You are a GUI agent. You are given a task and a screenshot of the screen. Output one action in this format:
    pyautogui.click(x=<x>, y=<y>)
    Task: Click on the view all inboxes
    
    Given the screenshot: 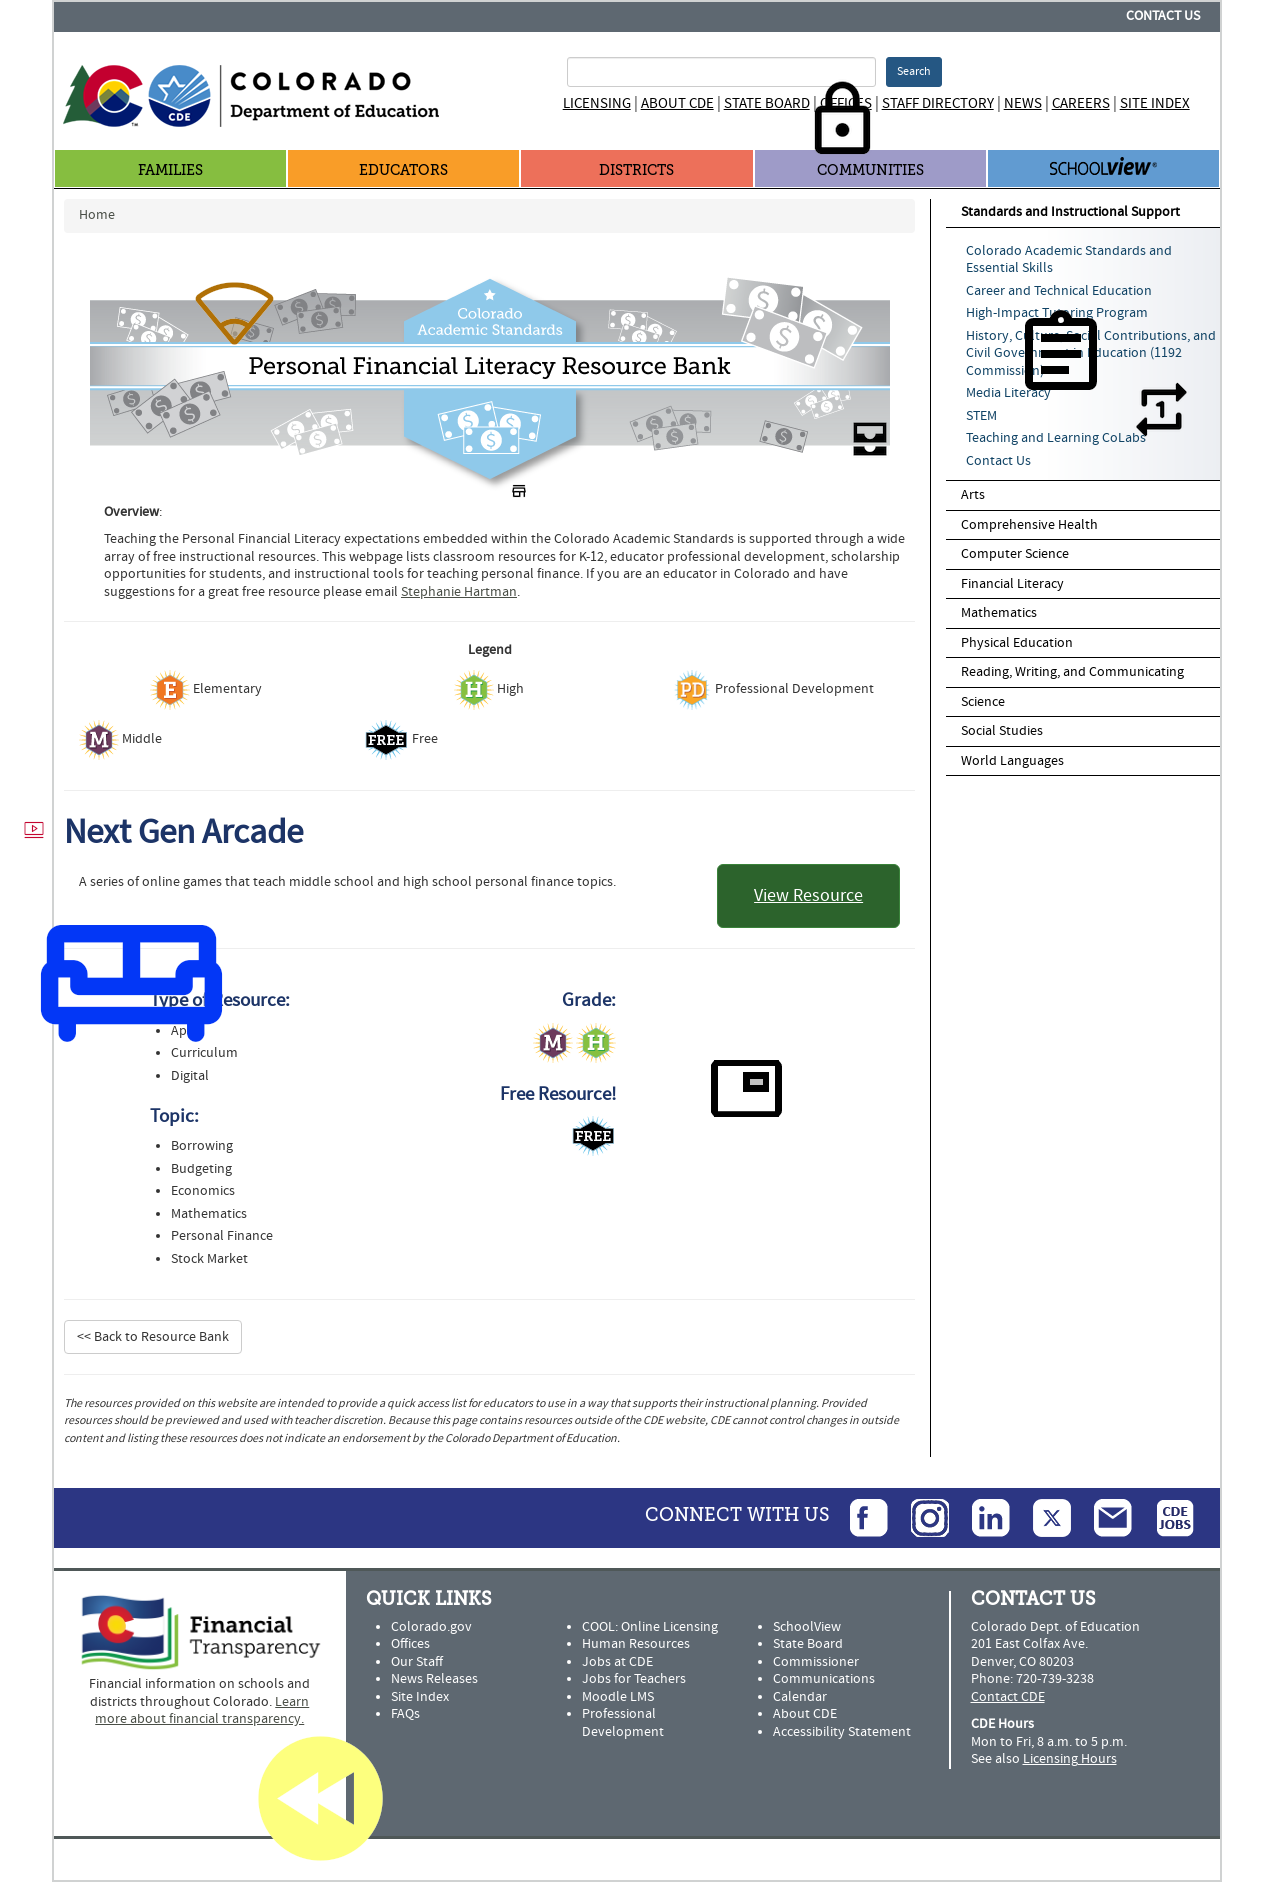 What is the action you would take?
    pyautogui.click(x=870, y=439)
    